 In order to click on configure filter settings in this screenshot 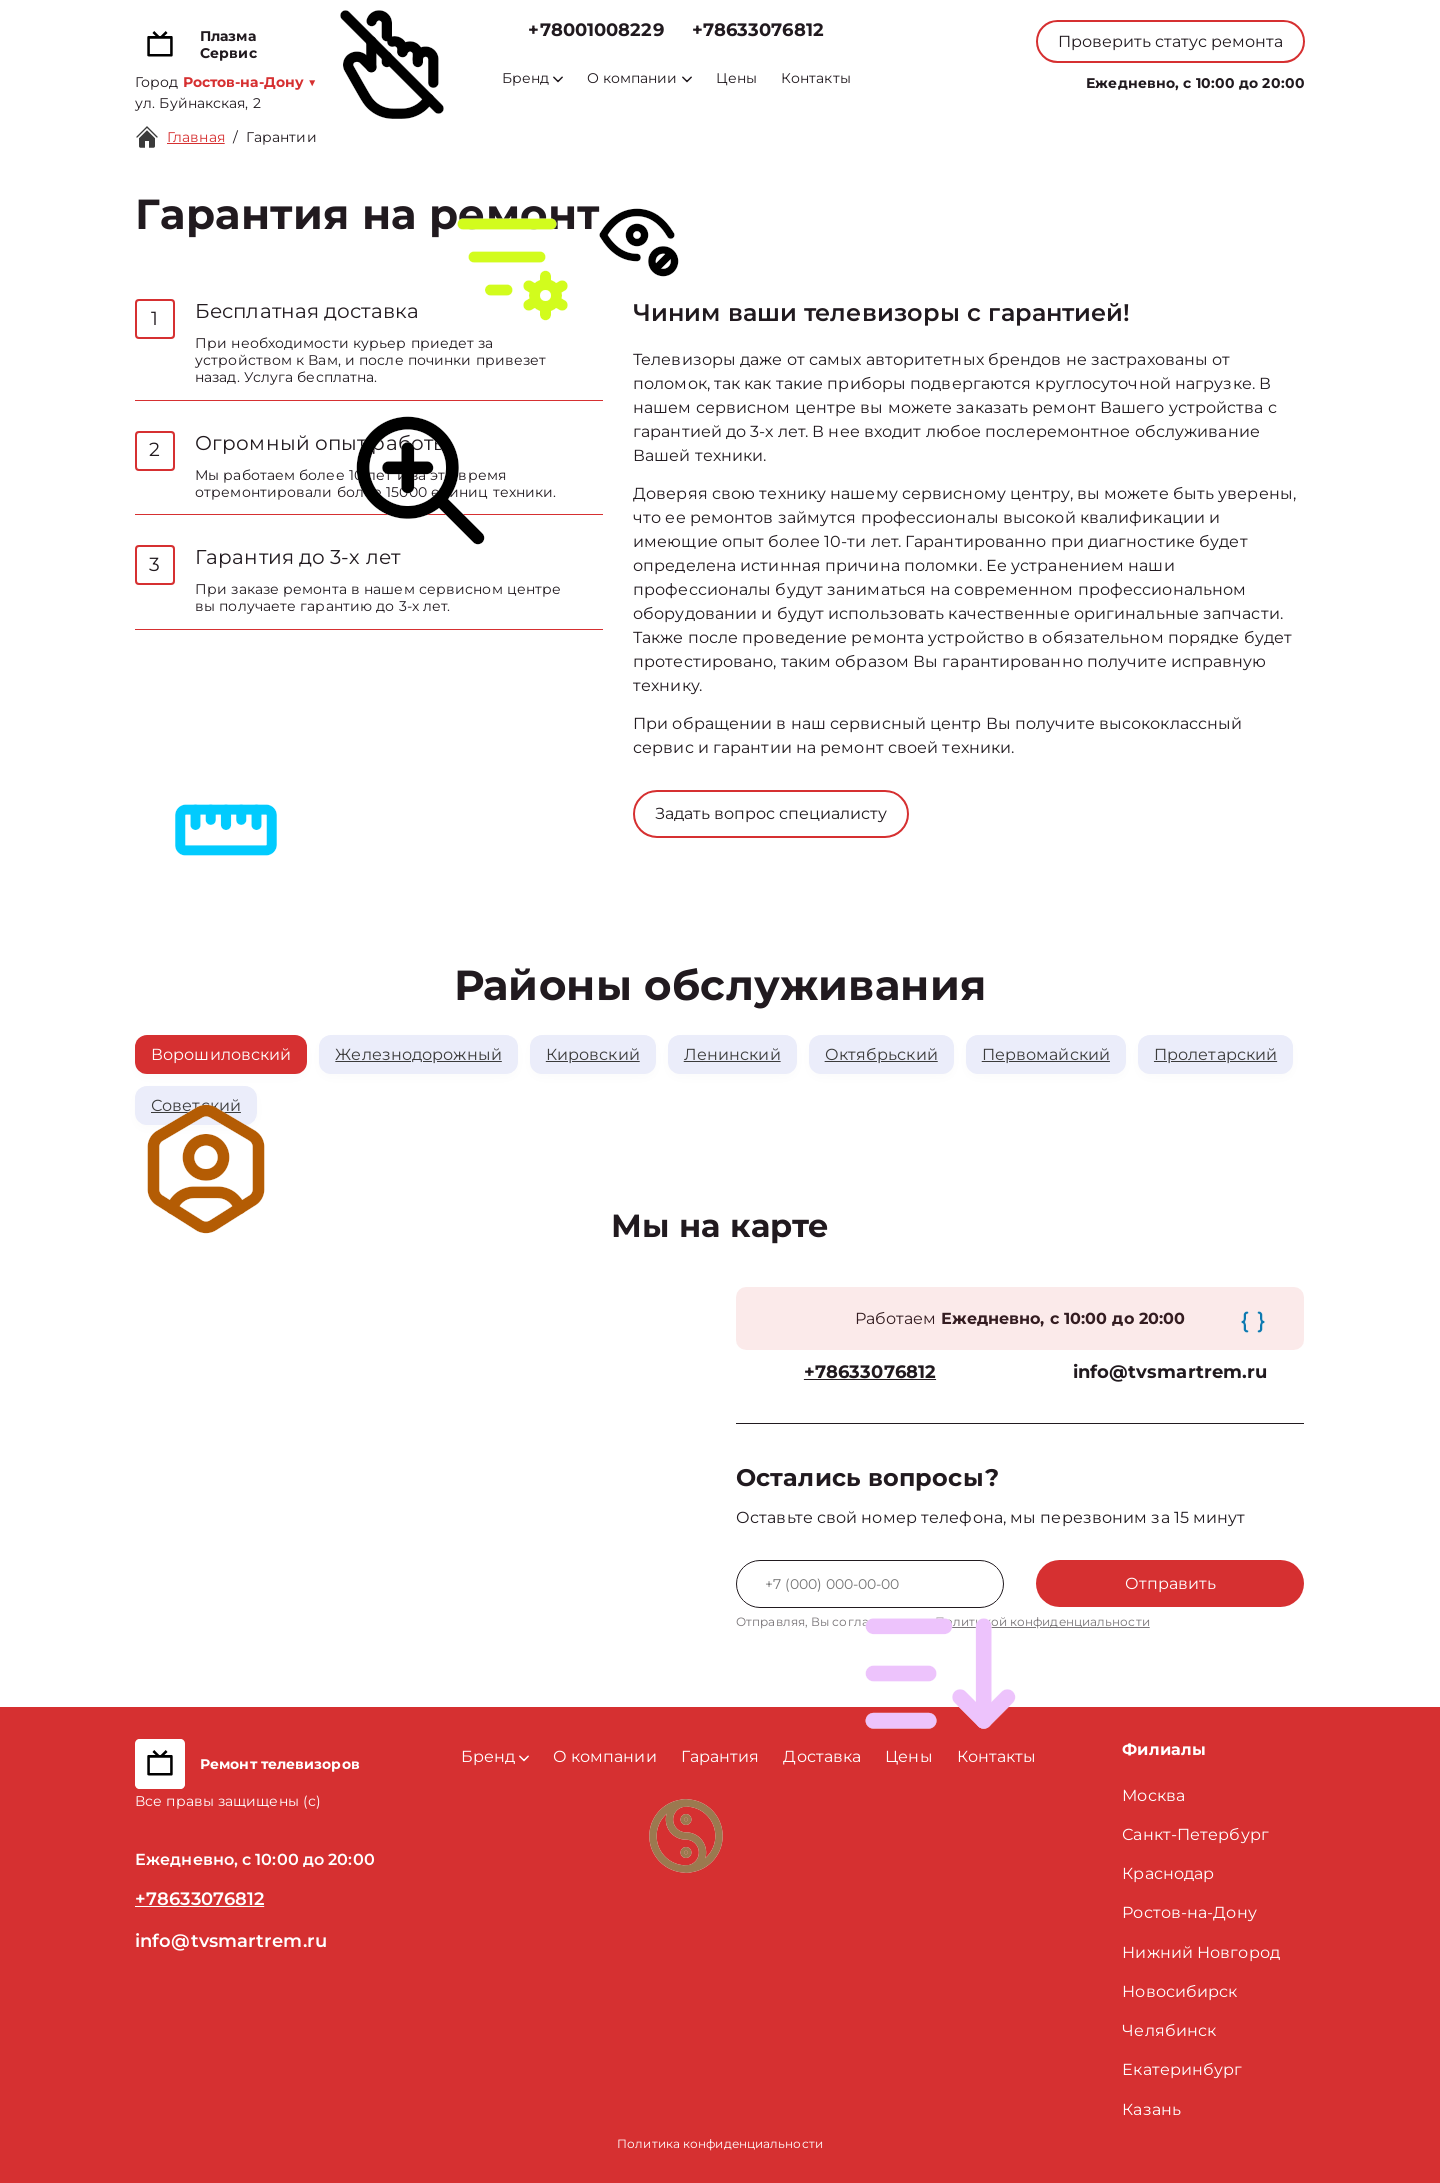, I will do `click(507, 257)`.